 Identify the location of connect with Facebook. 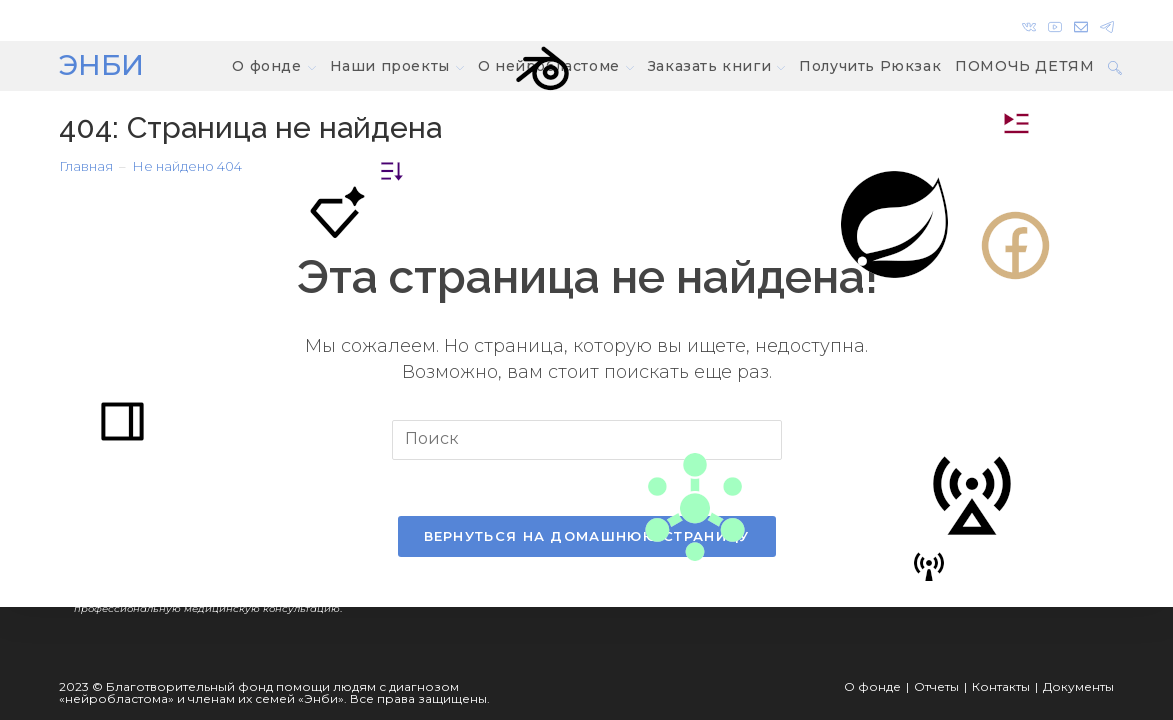
(1015, 245).